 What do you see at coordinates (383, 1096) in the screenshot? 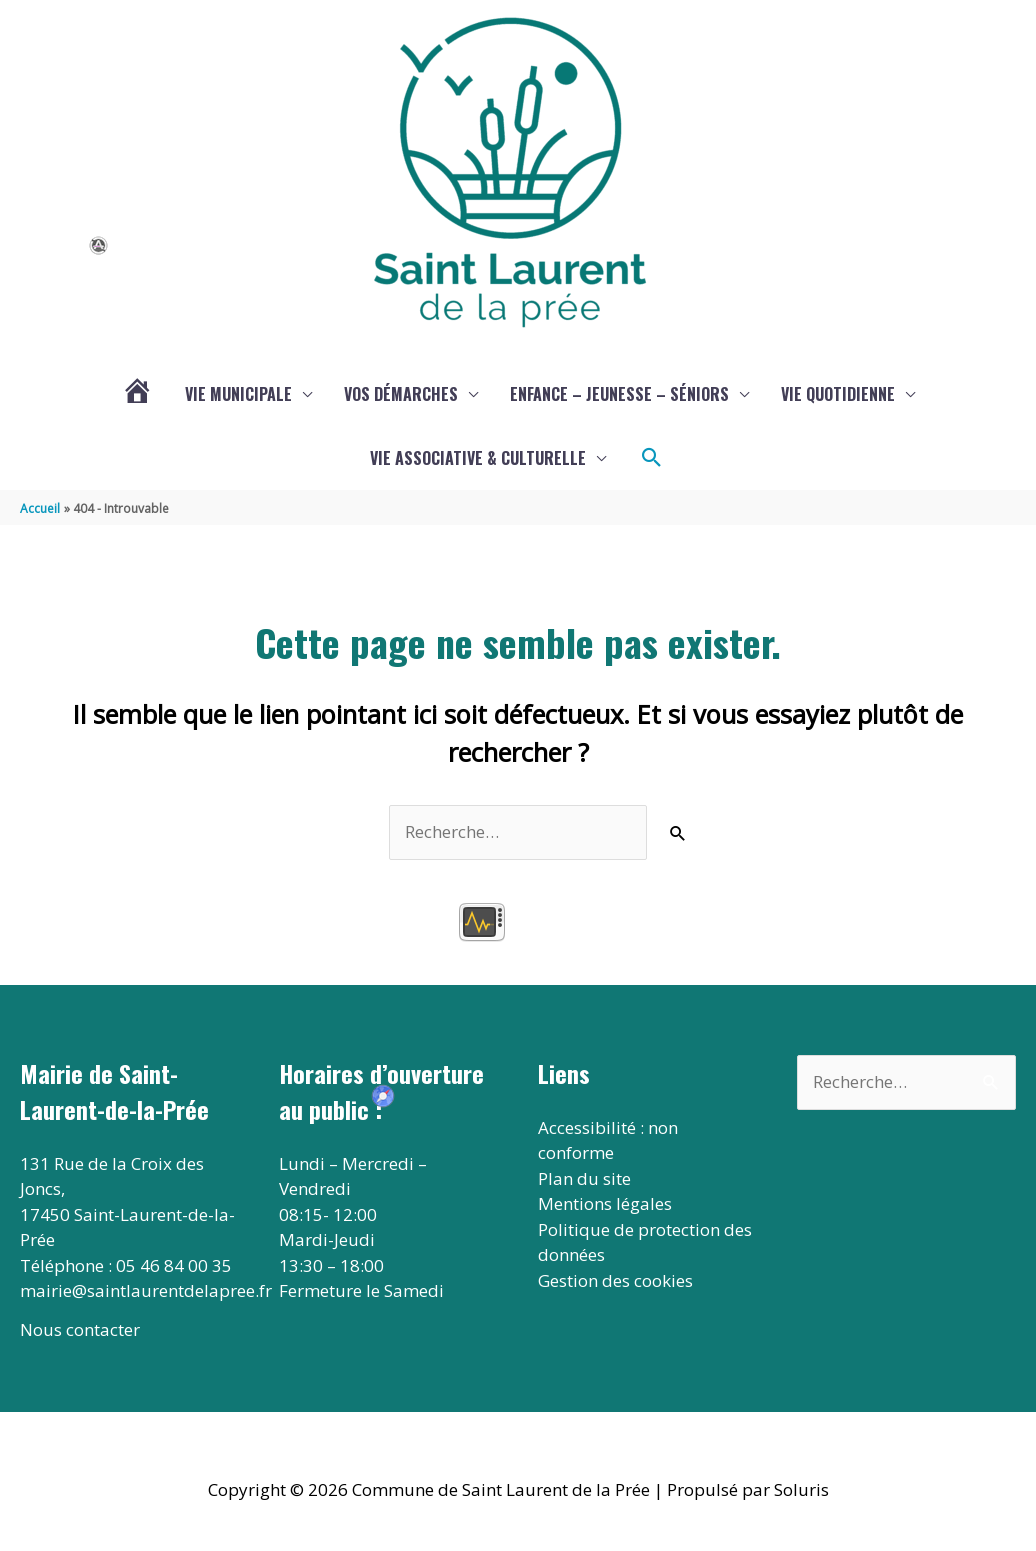
I see `open the web browser app` at bounding box center [383, 1096].